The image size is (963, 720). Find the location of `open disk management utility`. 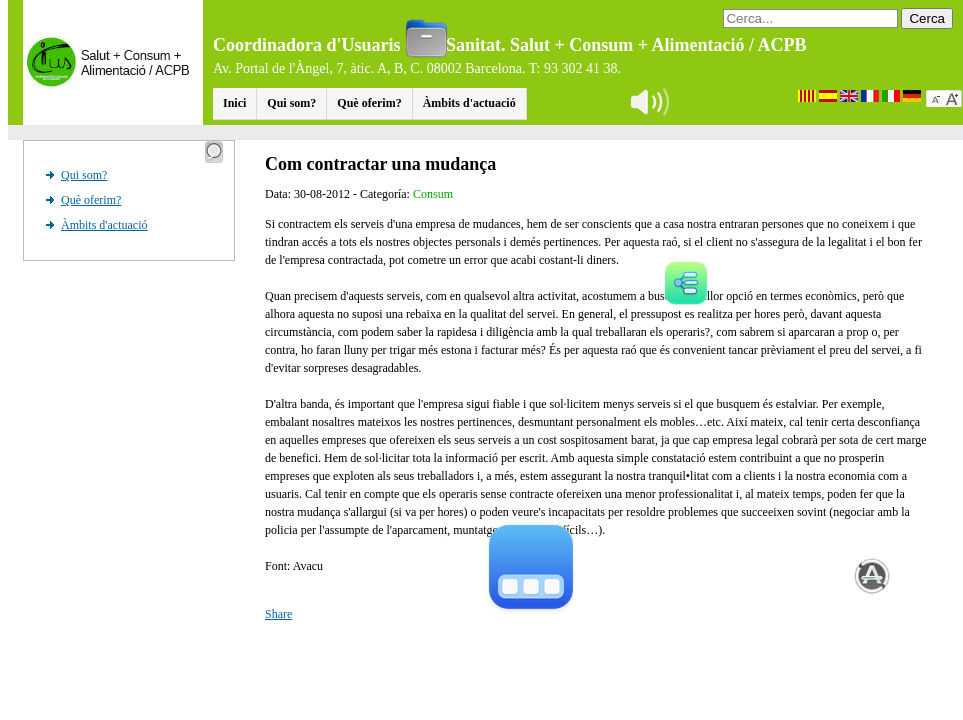

open disk management utility is located at coordinates (214, 152).